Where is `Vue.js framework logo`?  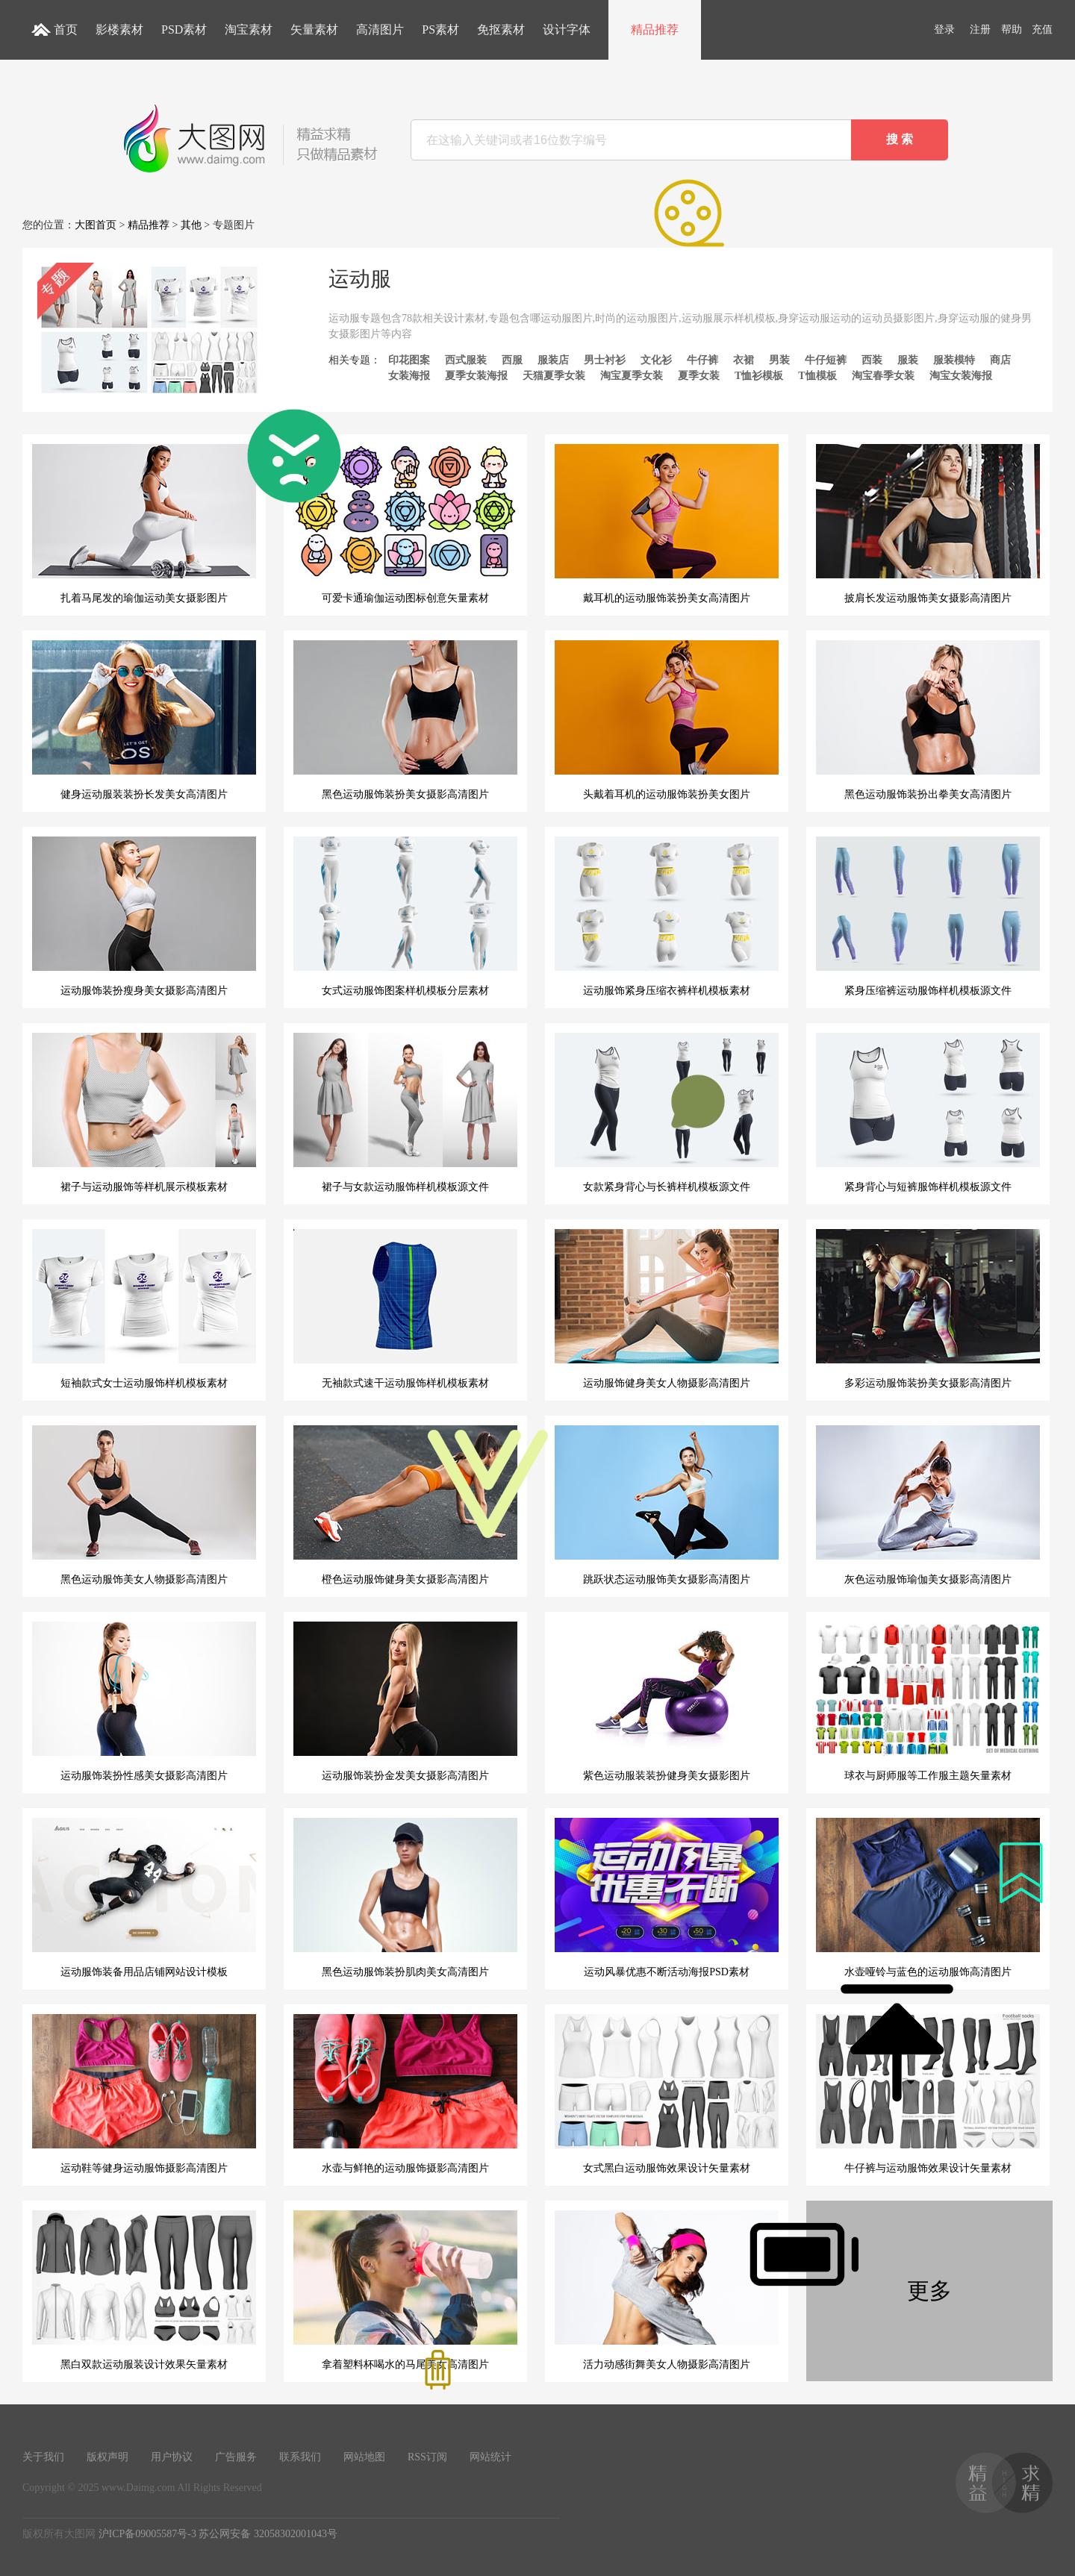
Vue.js framework logo is located at coordinates (487, 1484).